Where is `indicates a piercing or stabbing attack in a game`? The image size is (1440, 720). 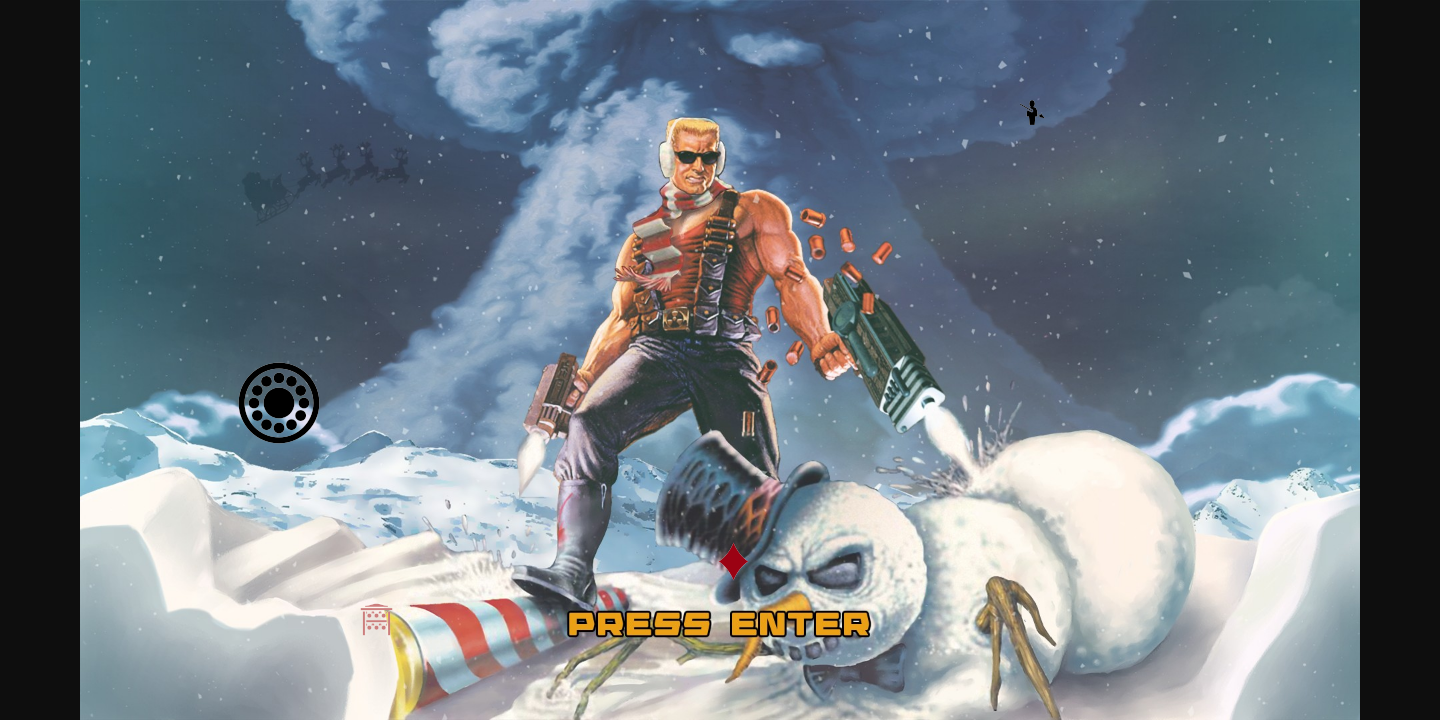
indicates a piercing or stabbing attack in a game is located at coordinates (1032, 112).